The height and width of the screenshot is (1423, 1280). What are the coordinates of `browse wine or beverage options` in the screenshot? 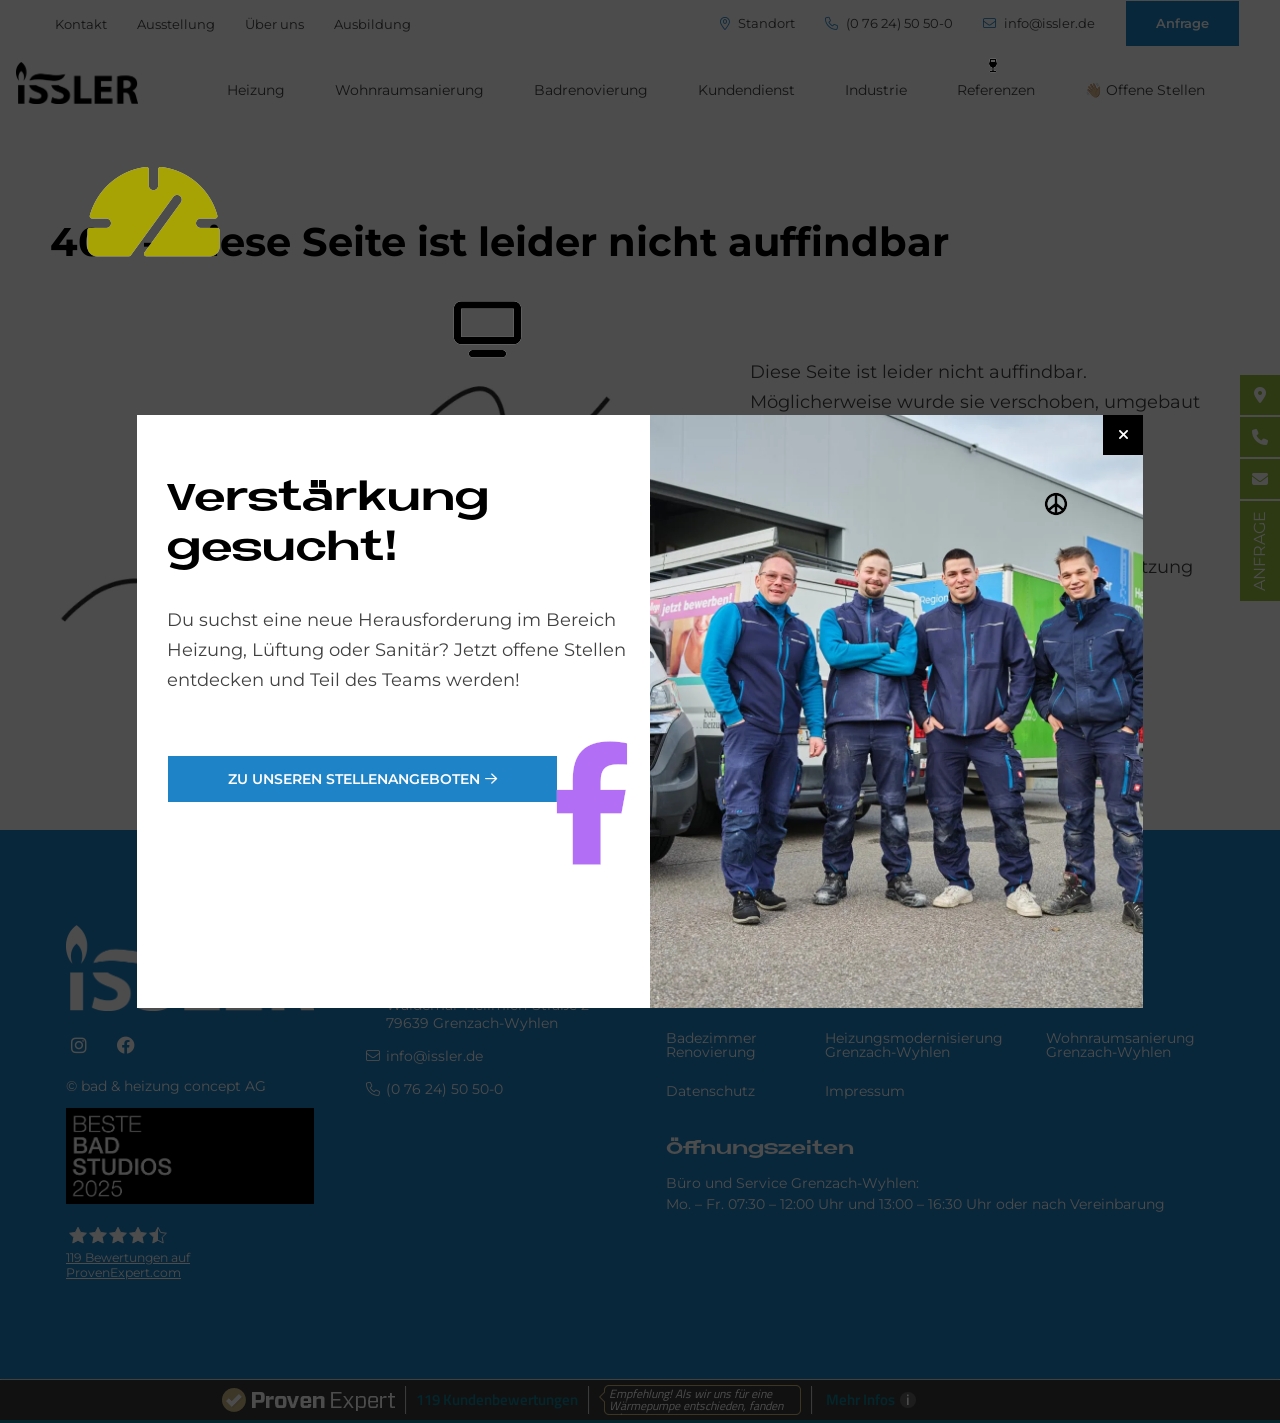 It's located at (993, 65).